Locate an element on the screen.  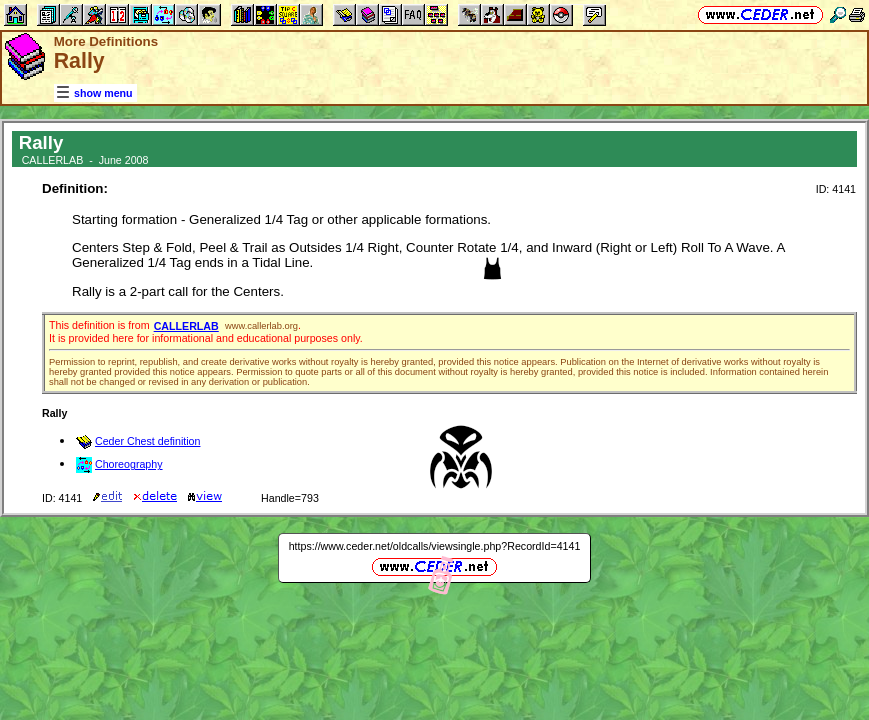
indicates an alien or bug-type enemy is located at coordinates (461, 457).